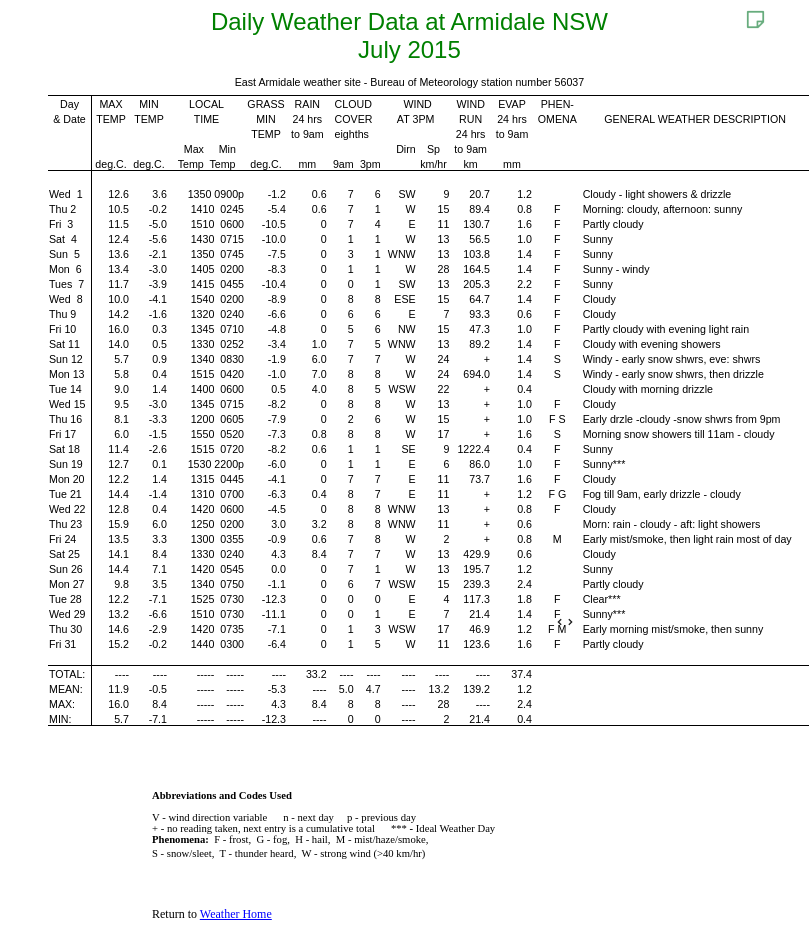  I want to click on create a new sticky note, so click(755, 19).